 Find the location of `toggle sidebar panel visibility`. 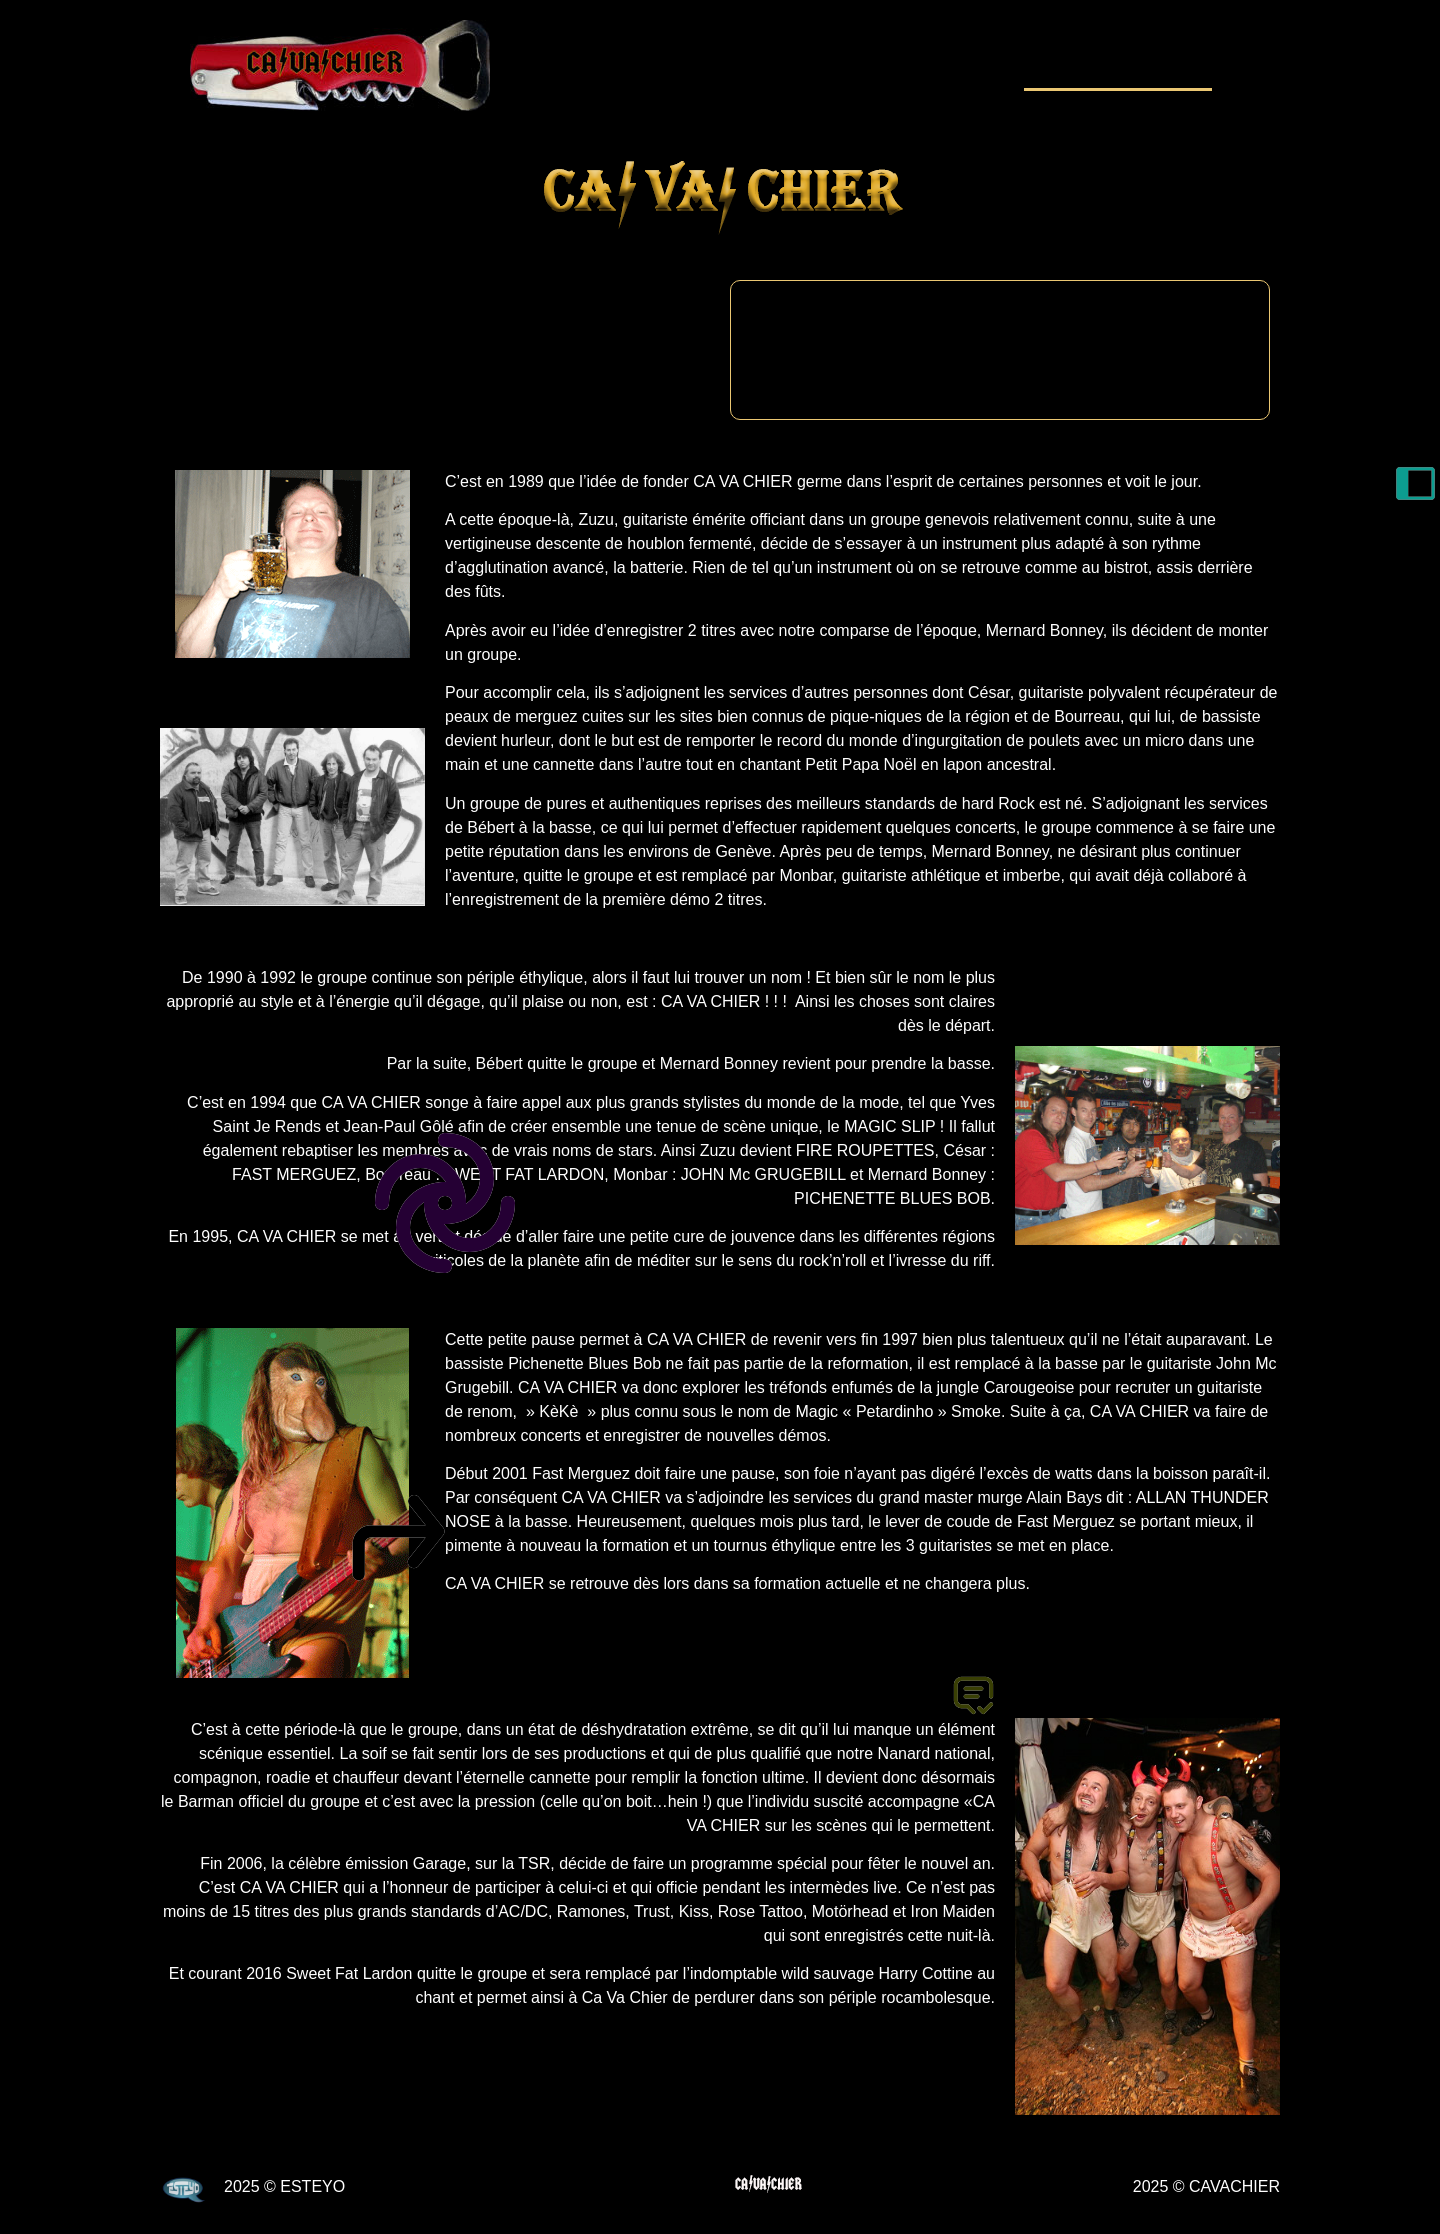

toggle sidebar panel visibility is located at coordinates (1415, 483).